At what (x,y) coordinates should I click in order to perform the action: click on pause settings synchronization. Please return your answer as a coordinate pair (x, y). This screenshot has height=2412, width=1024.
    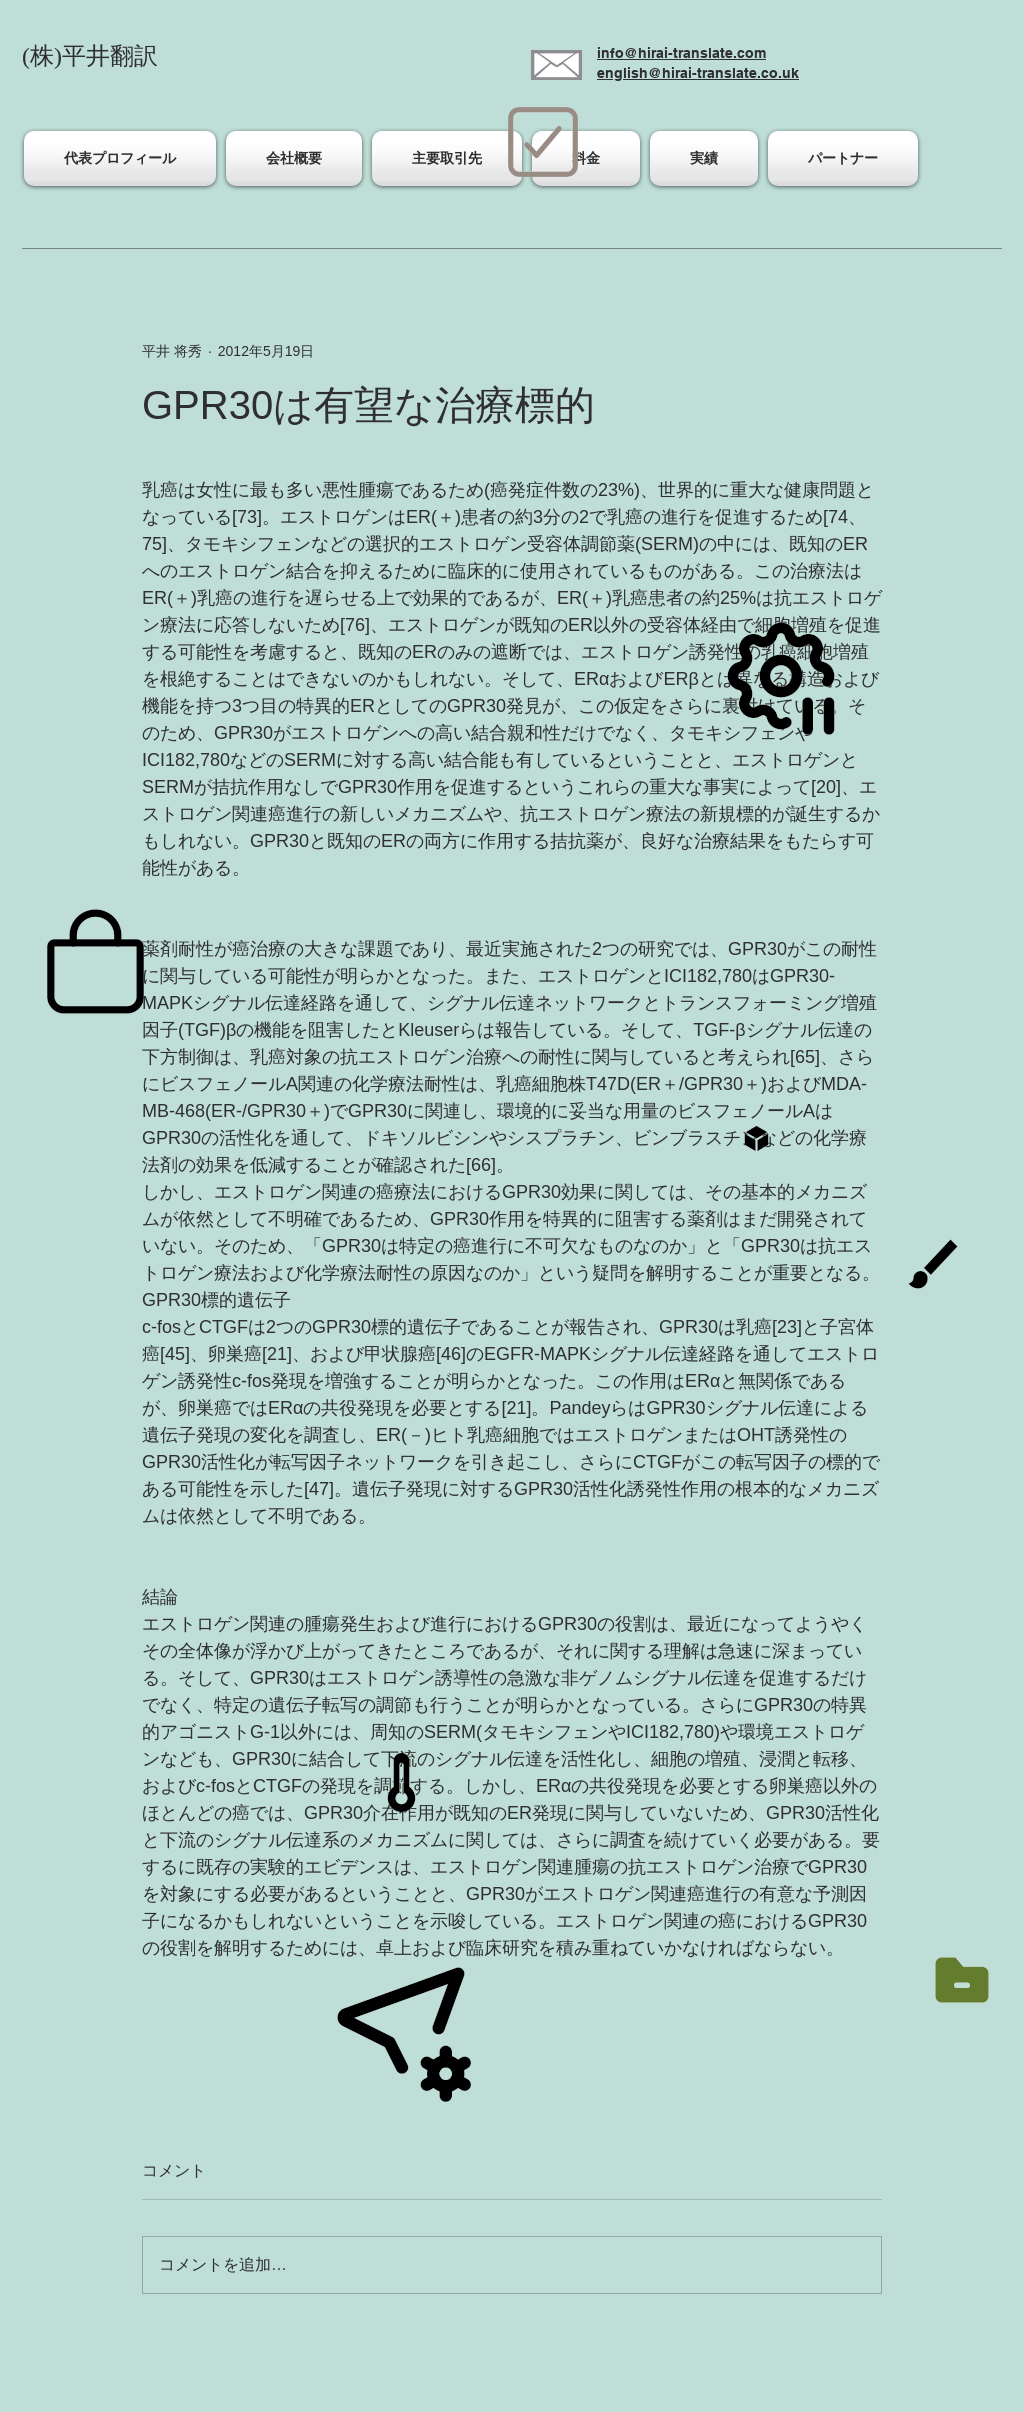
    Looking at the image, I should click on (781, 676).